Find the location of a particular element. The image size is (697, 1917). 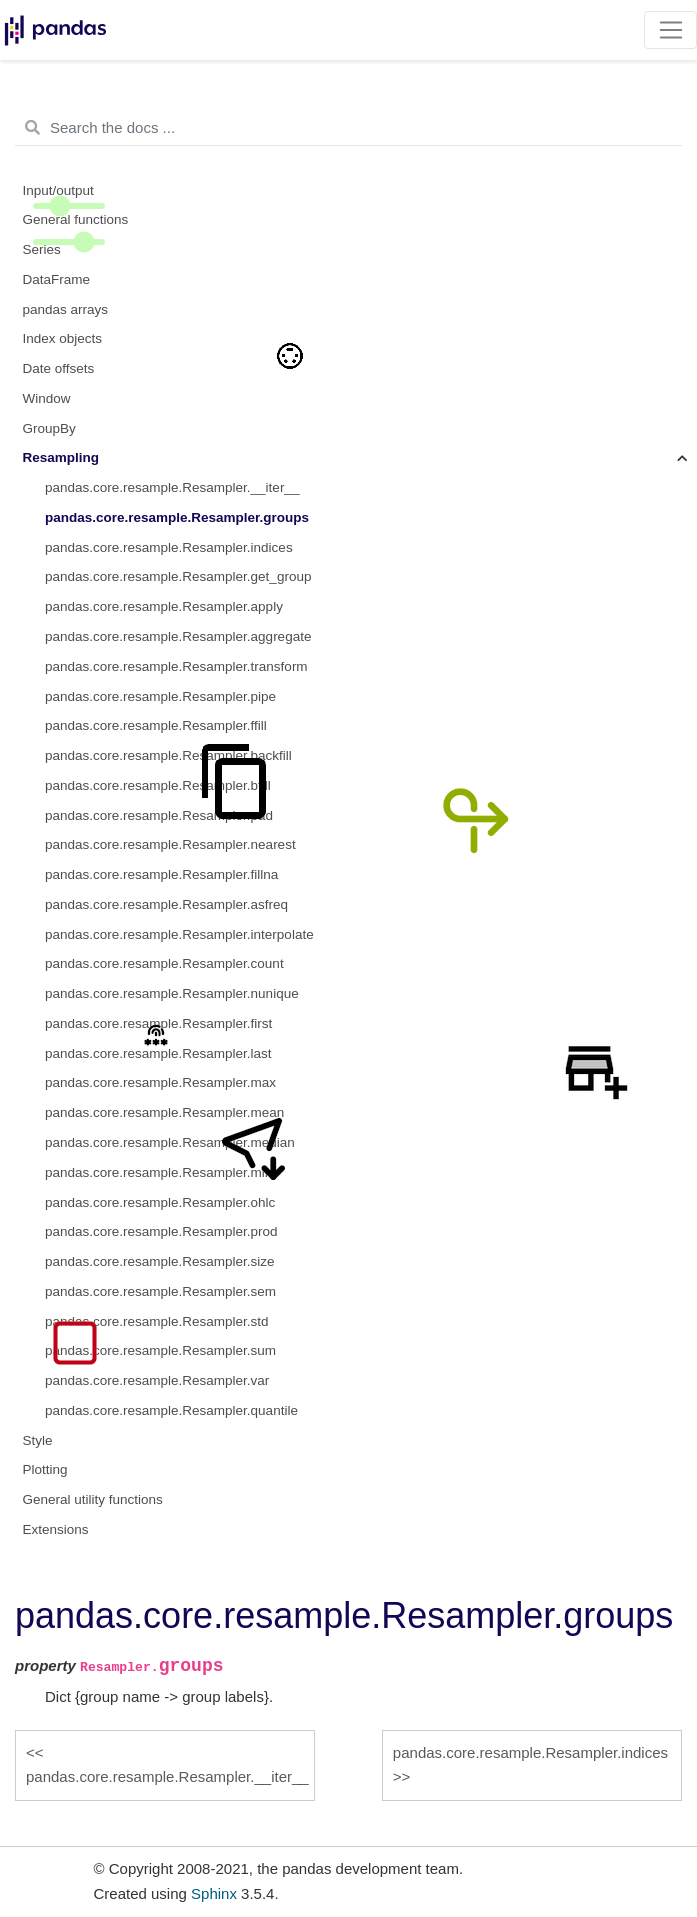

enable fingerprint authentication is located at coordinates (156, 1034).